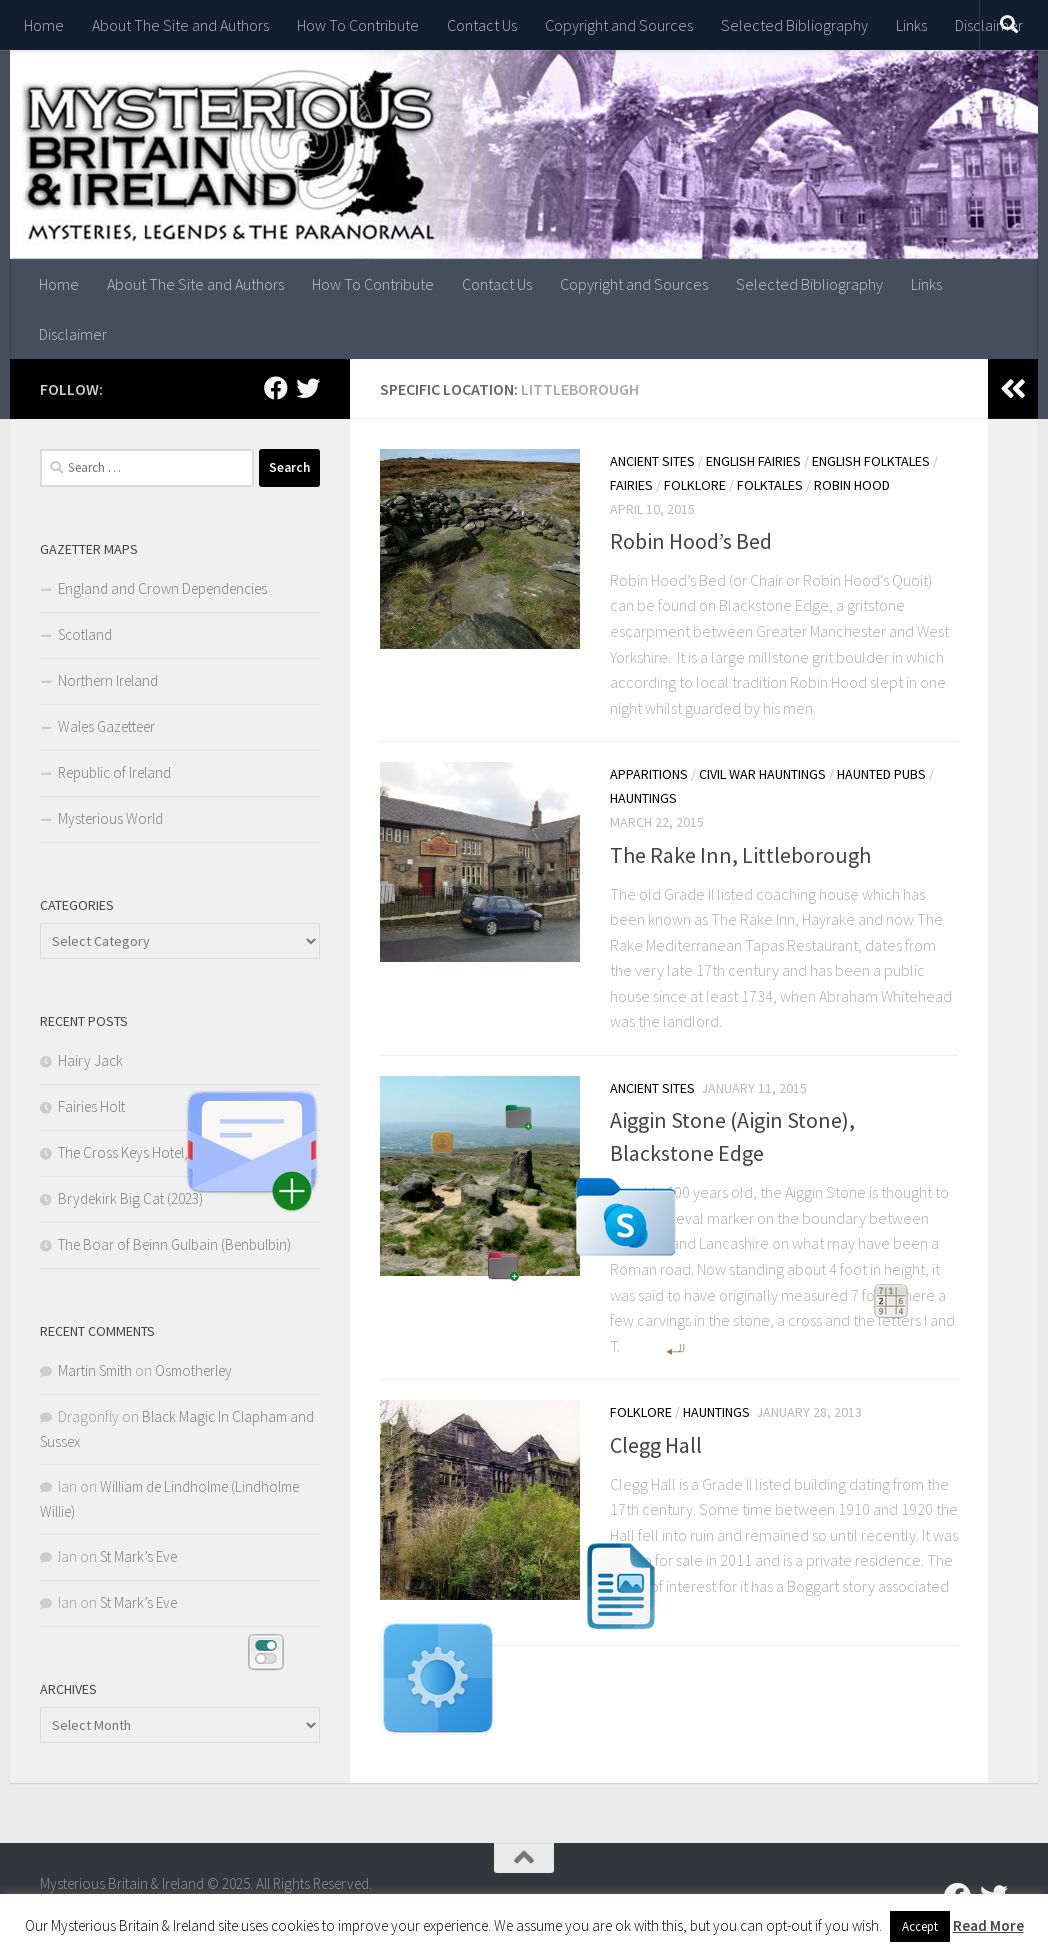  I want to click on libreoffice writer document template file, so click(621, 1586).